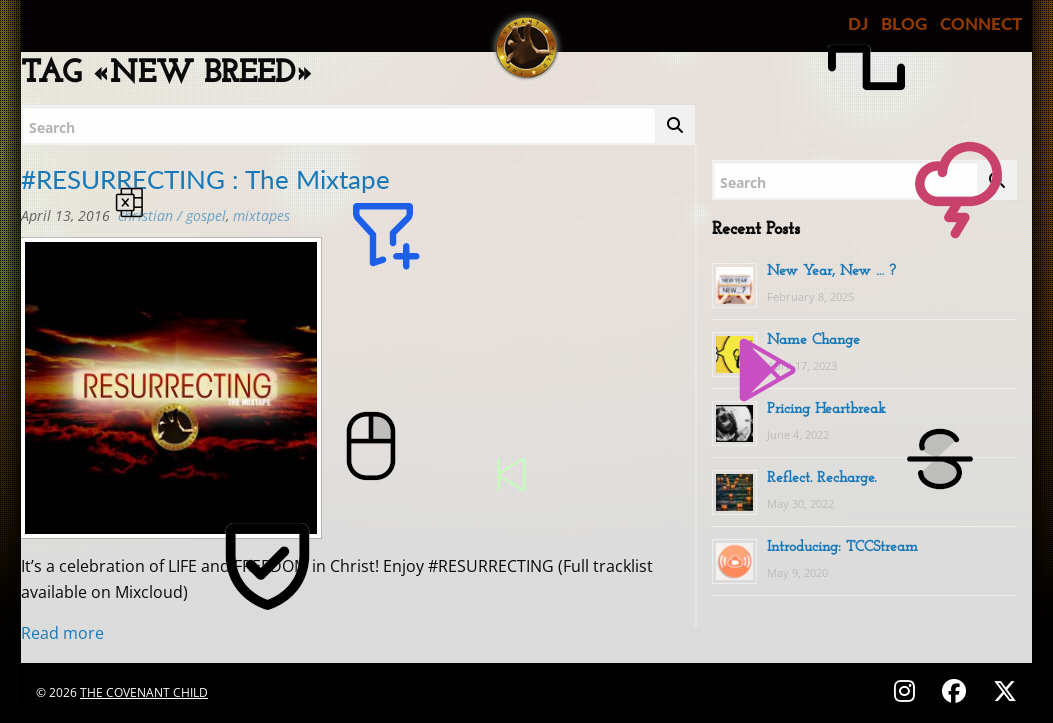  What do you see at coordinates (371, 446) in the screenshot?
I see `perform a right-click action` at bounding box center [371, 446].